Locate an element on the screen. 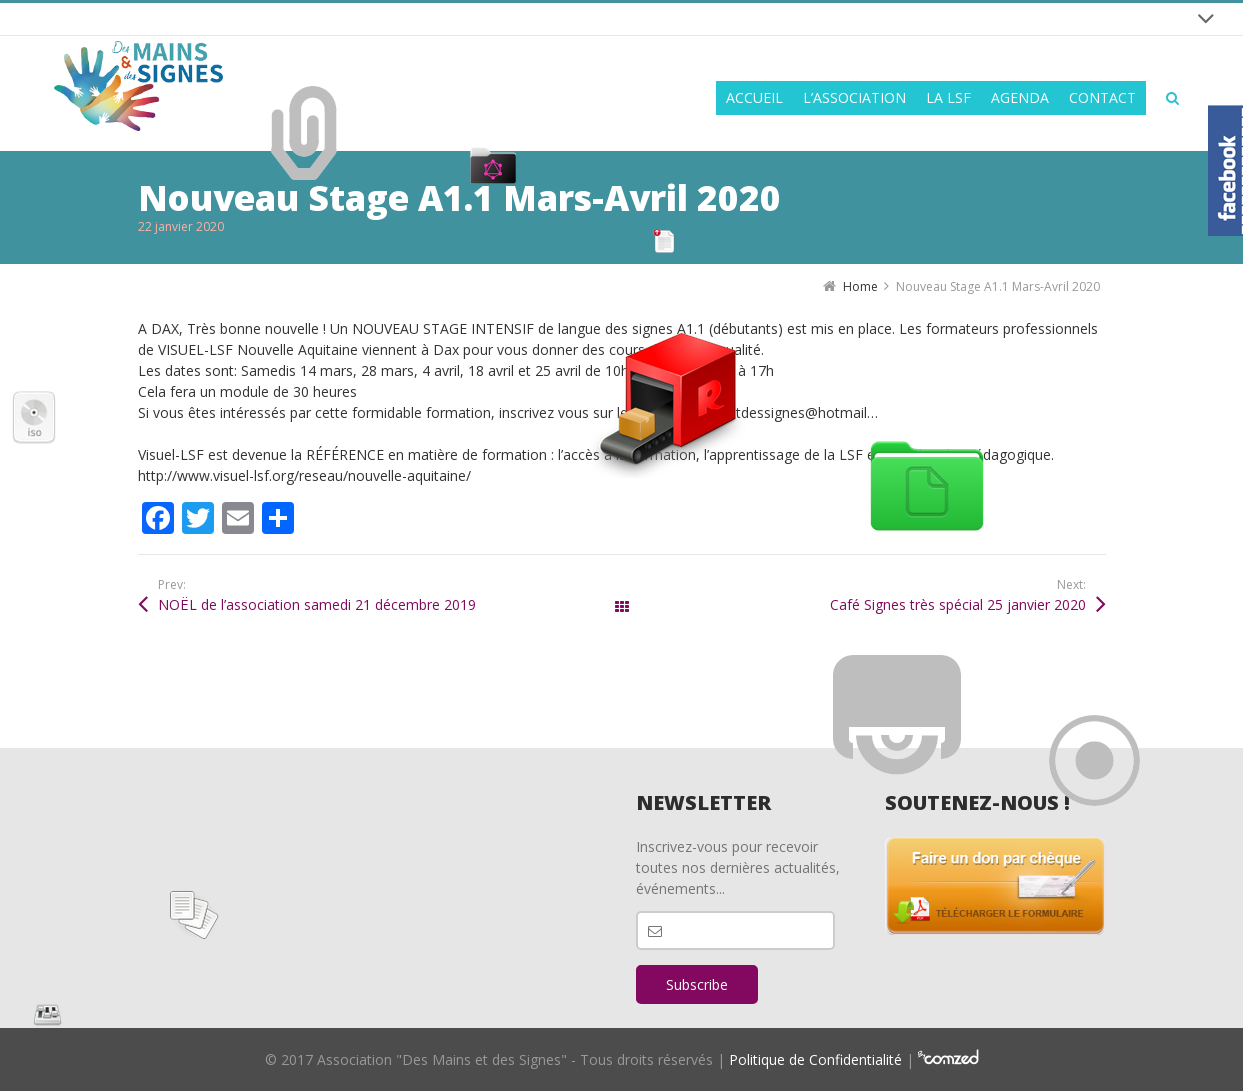 The height and width of the screenshot is (1091, 1243). access your documents folder is located at coordinates (194, 915).